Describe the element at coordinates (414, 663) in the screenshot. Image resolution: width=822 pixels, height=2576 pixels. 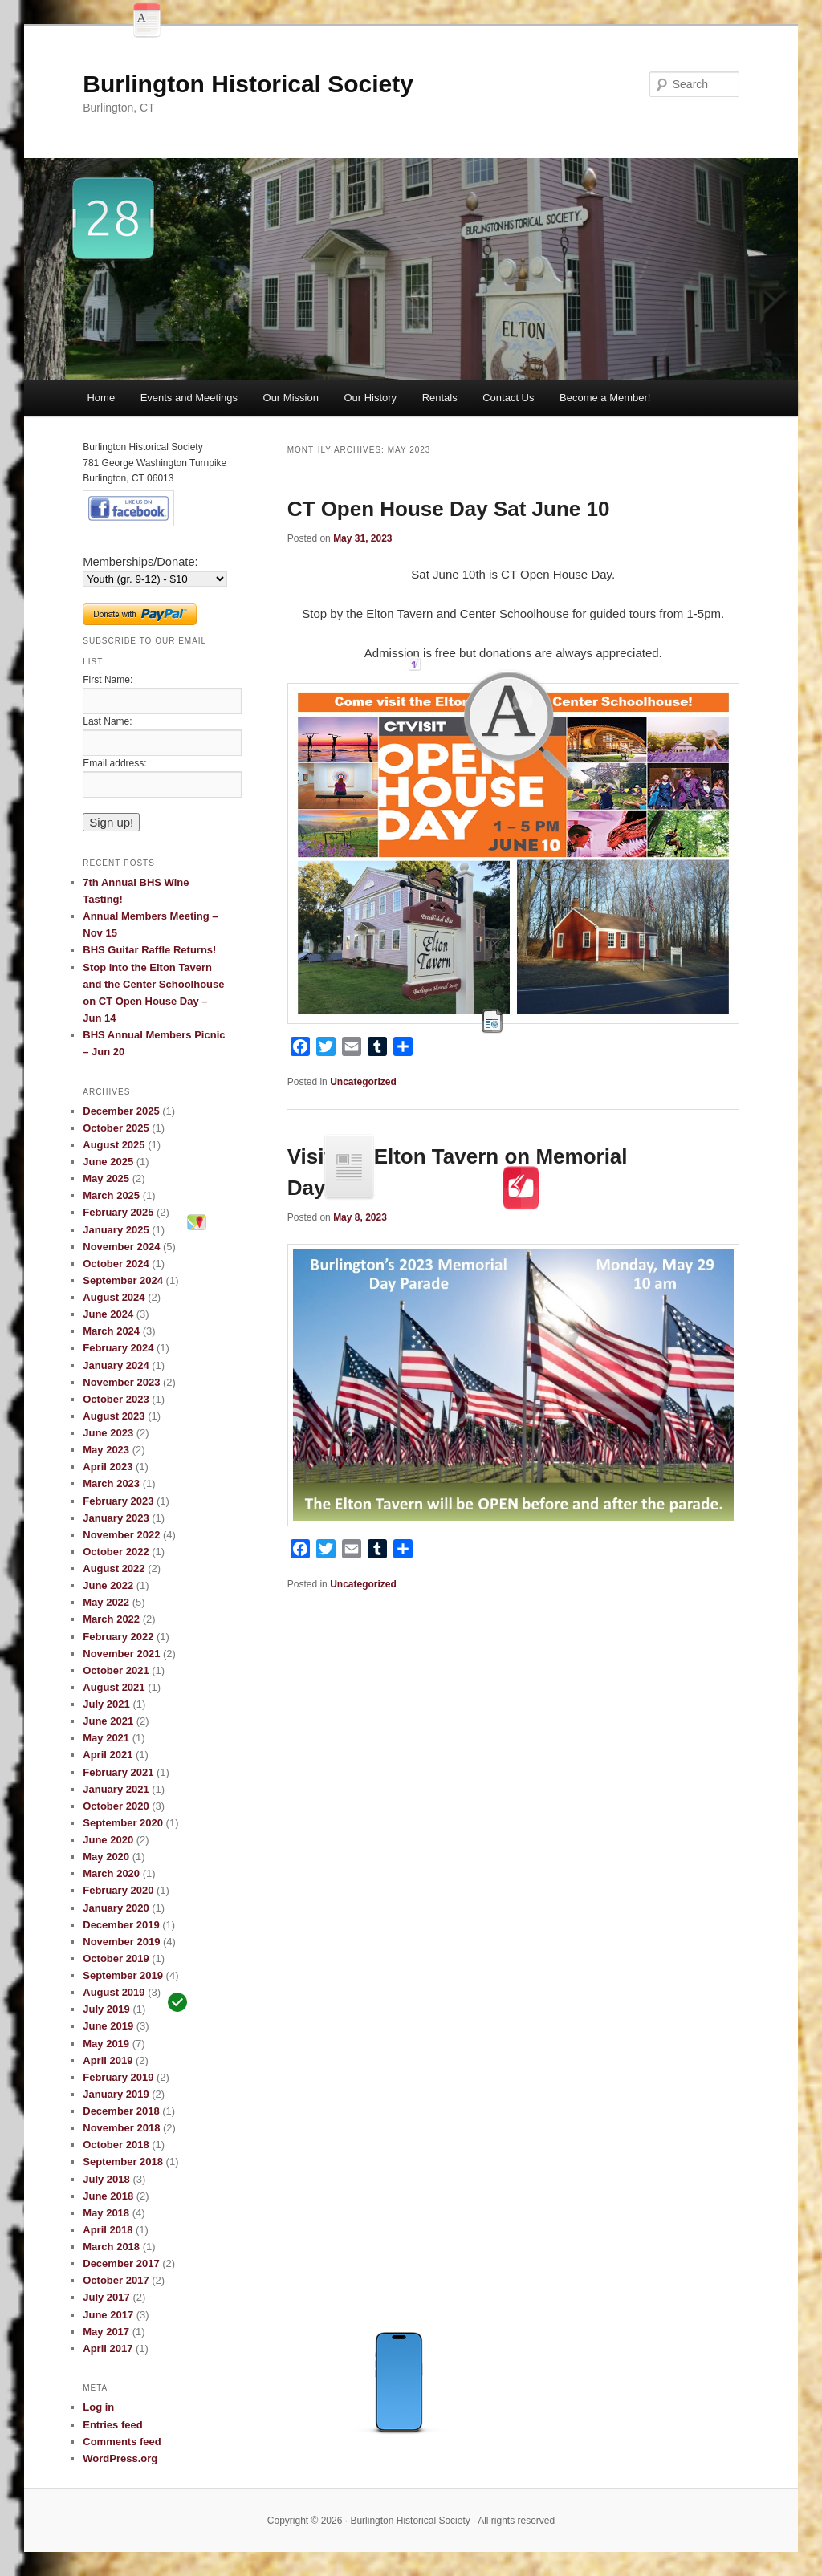
I see `indicates a Vala programming language source file` at that location.